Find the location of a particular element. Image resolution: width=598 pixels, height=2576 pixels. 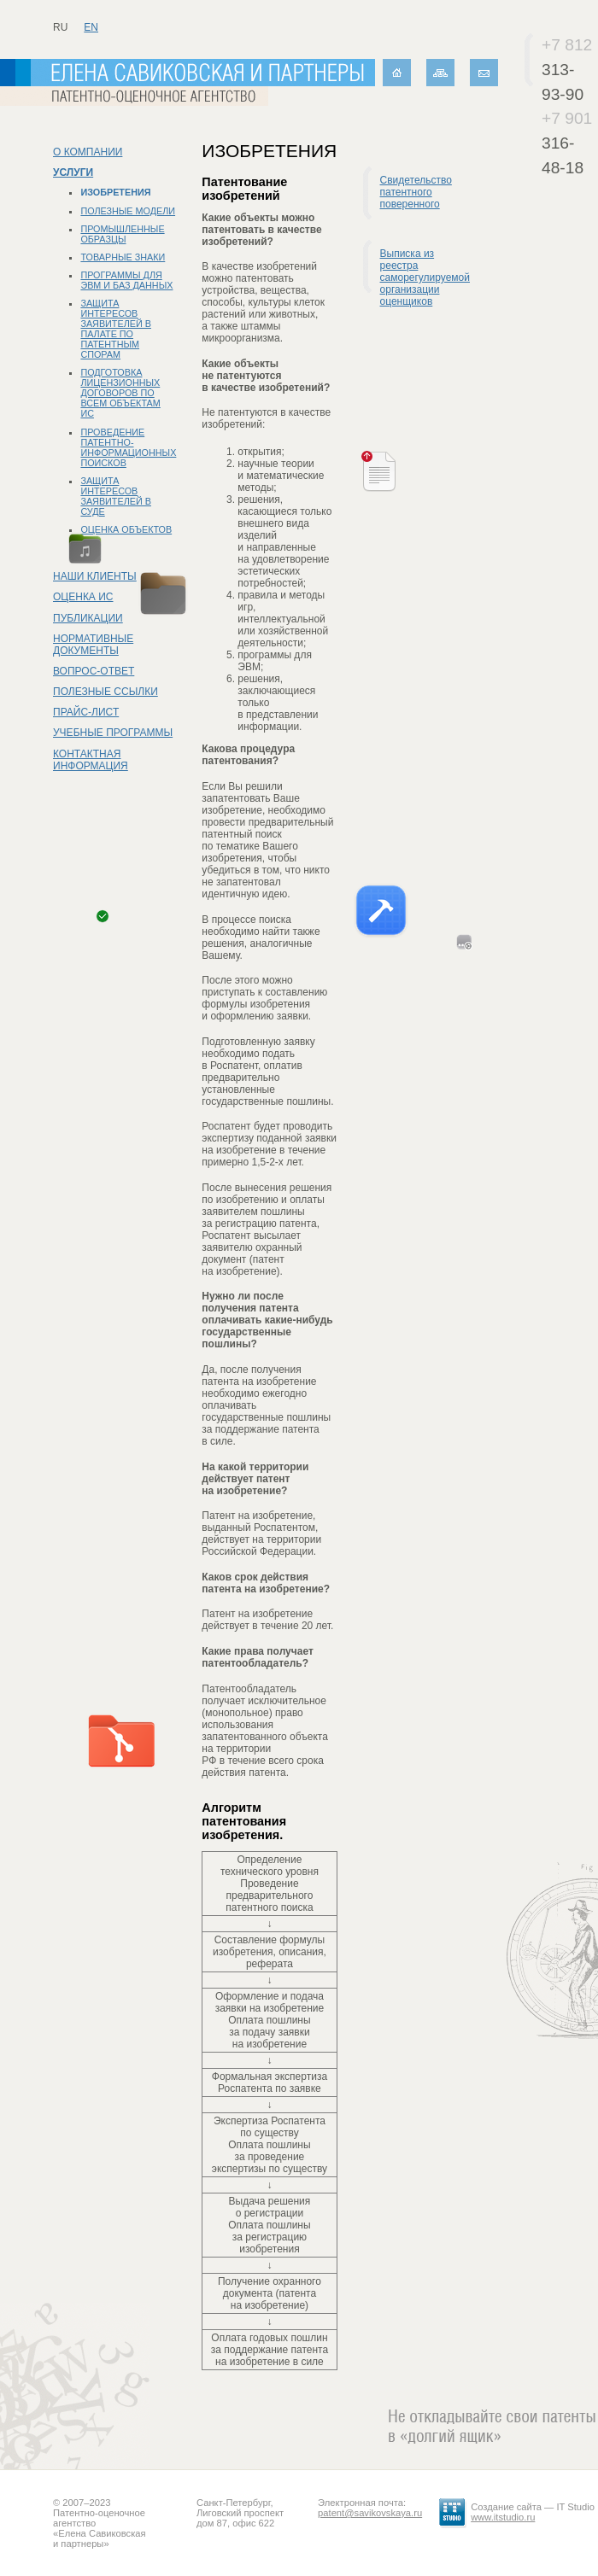

access an open folder's contents is located at coordinates (163, 593).